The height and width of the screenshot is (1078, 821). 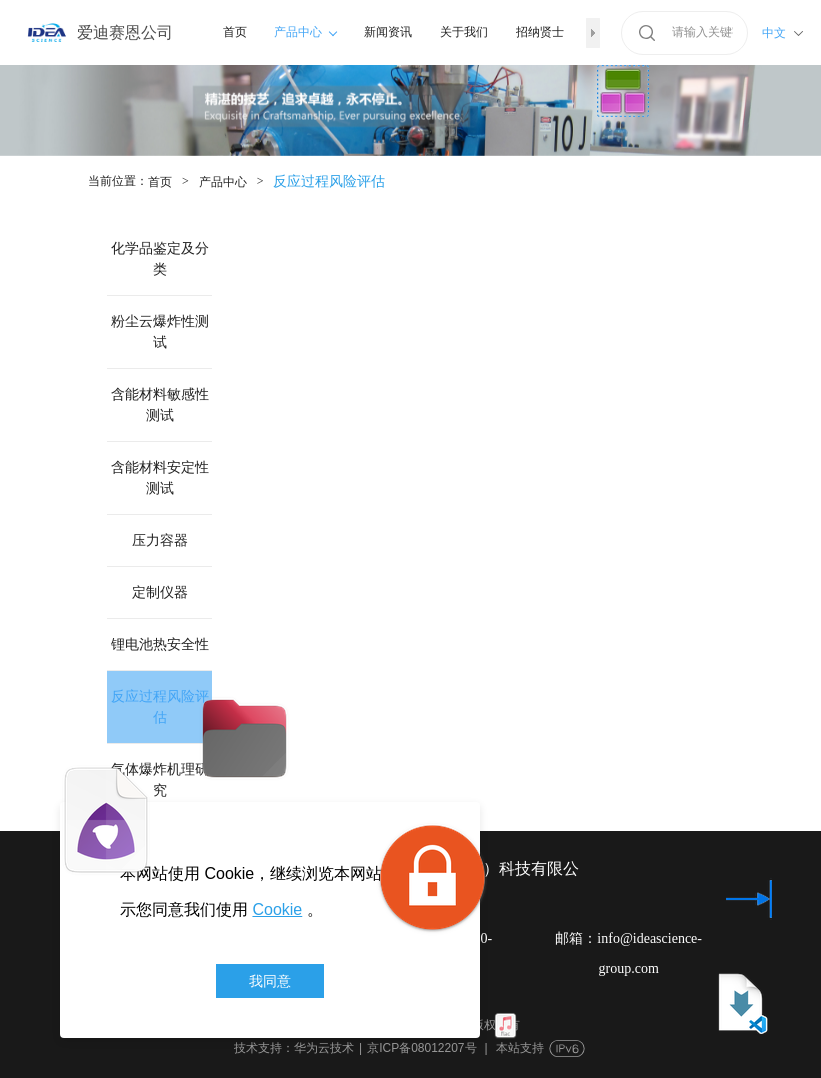 I want to click on meson build system configuration file, so click(x=106, y=820).